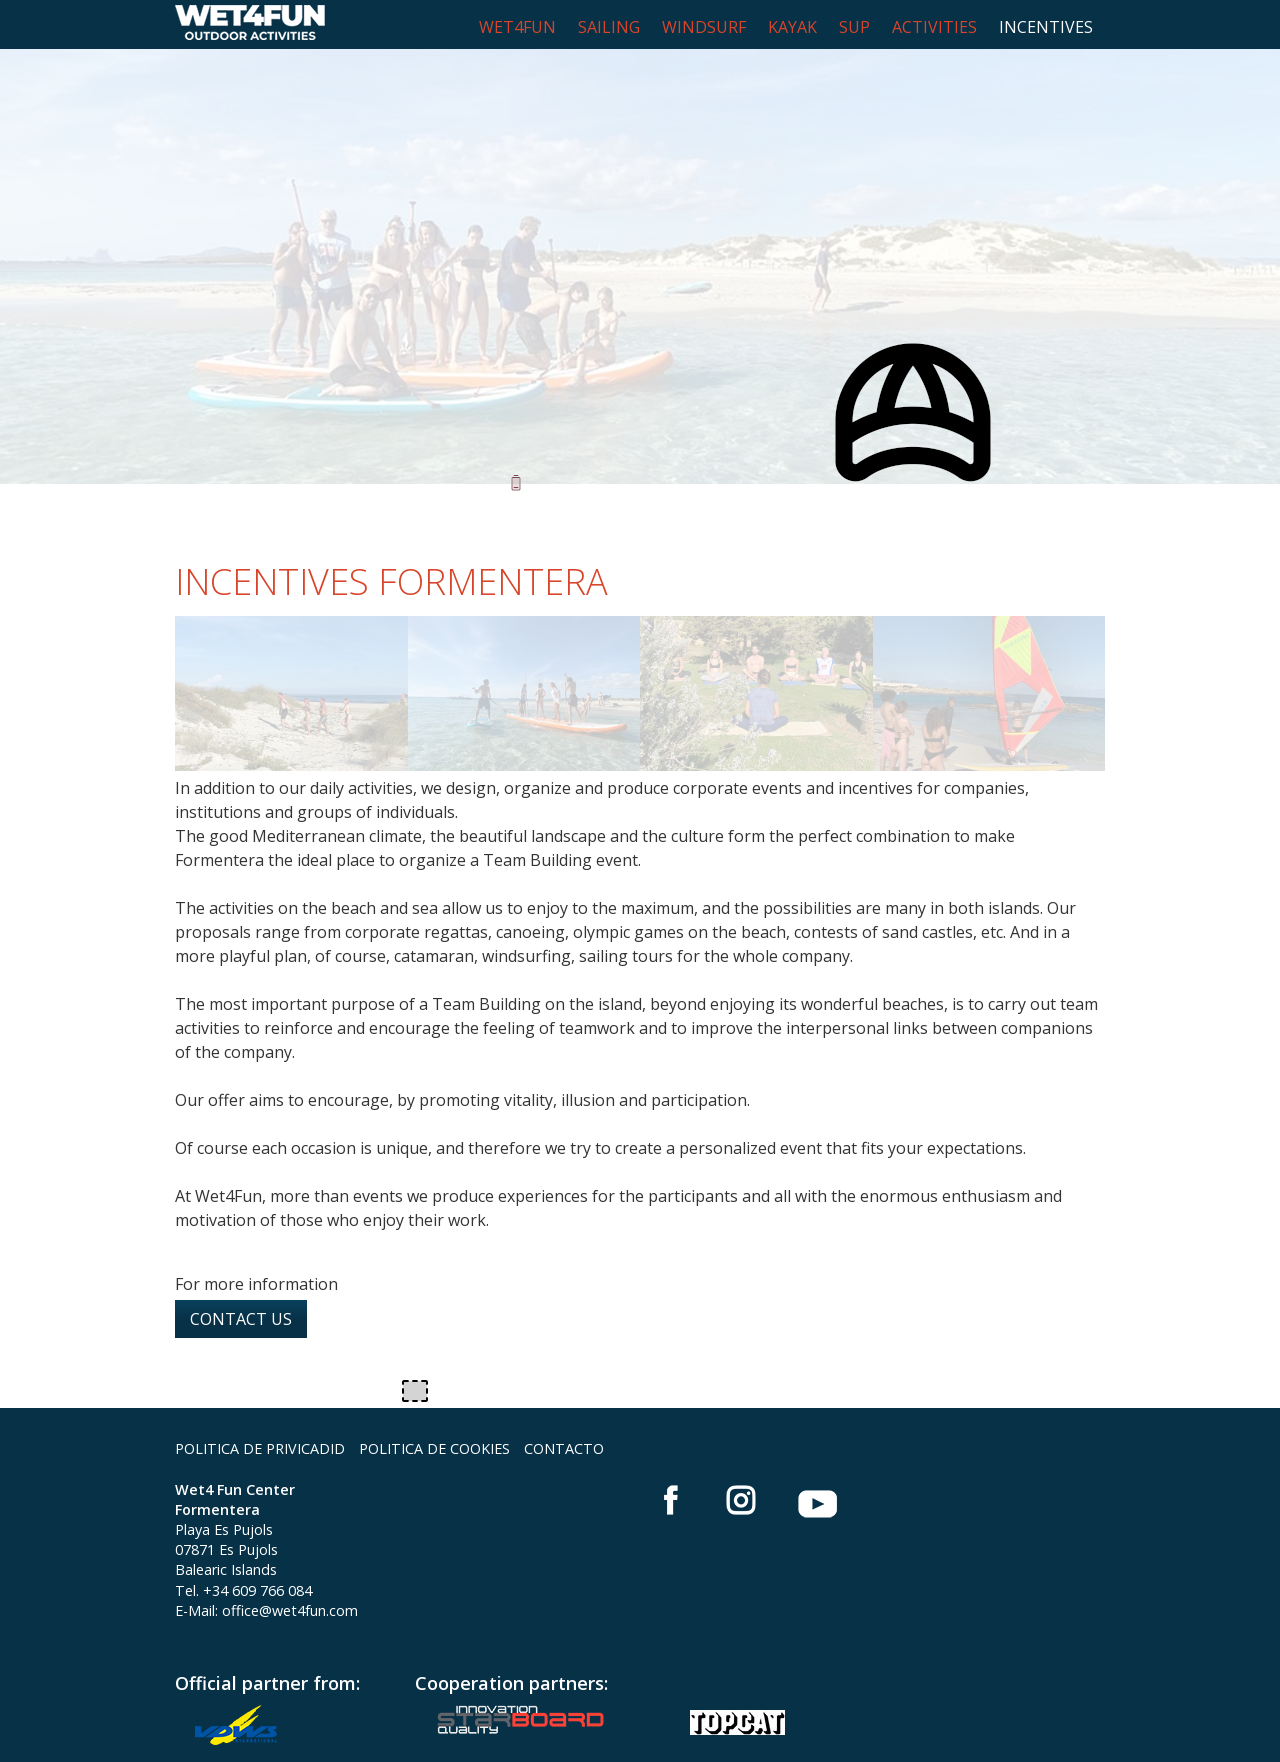 This screenshot has width=1280, height=1762. Describe the element at coordinates (516, 483) in the screenshot. I see `indicates low battery level` at that location.